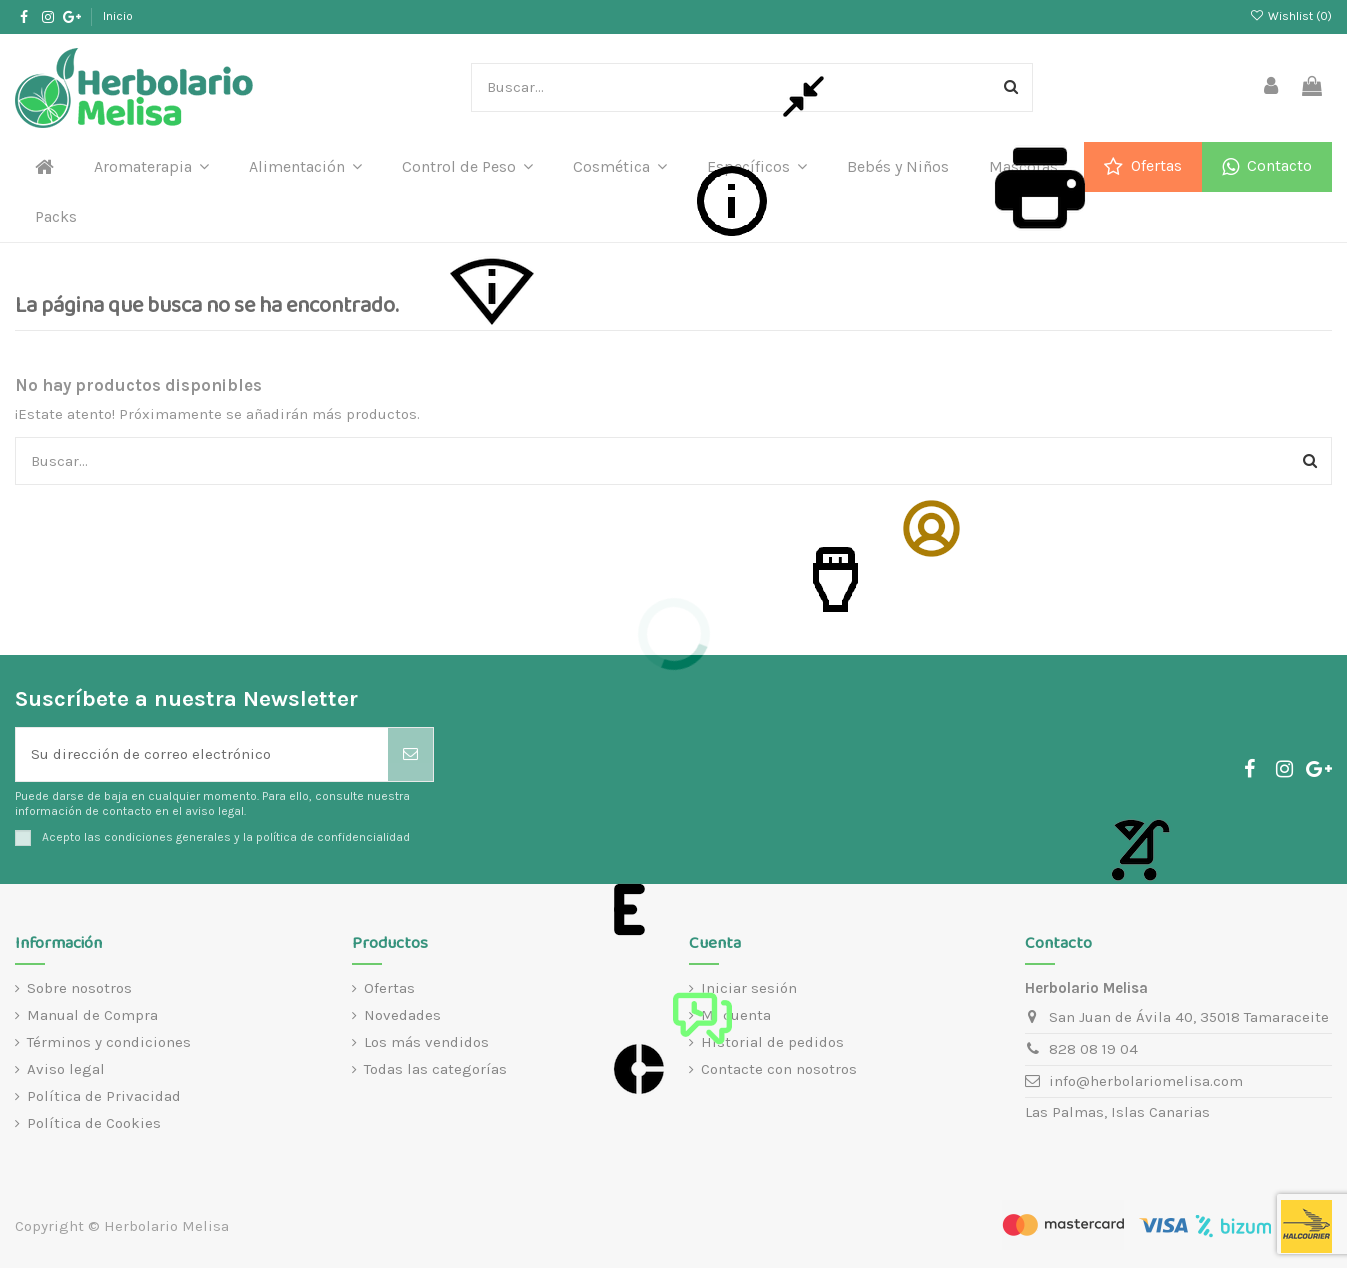 Image resolution: width=1347 pixels, height=1268 pixels. What do you see at coordinates (1040, 188) in the screenshot?
I see `print this document` at bounding box center [1040, 188].